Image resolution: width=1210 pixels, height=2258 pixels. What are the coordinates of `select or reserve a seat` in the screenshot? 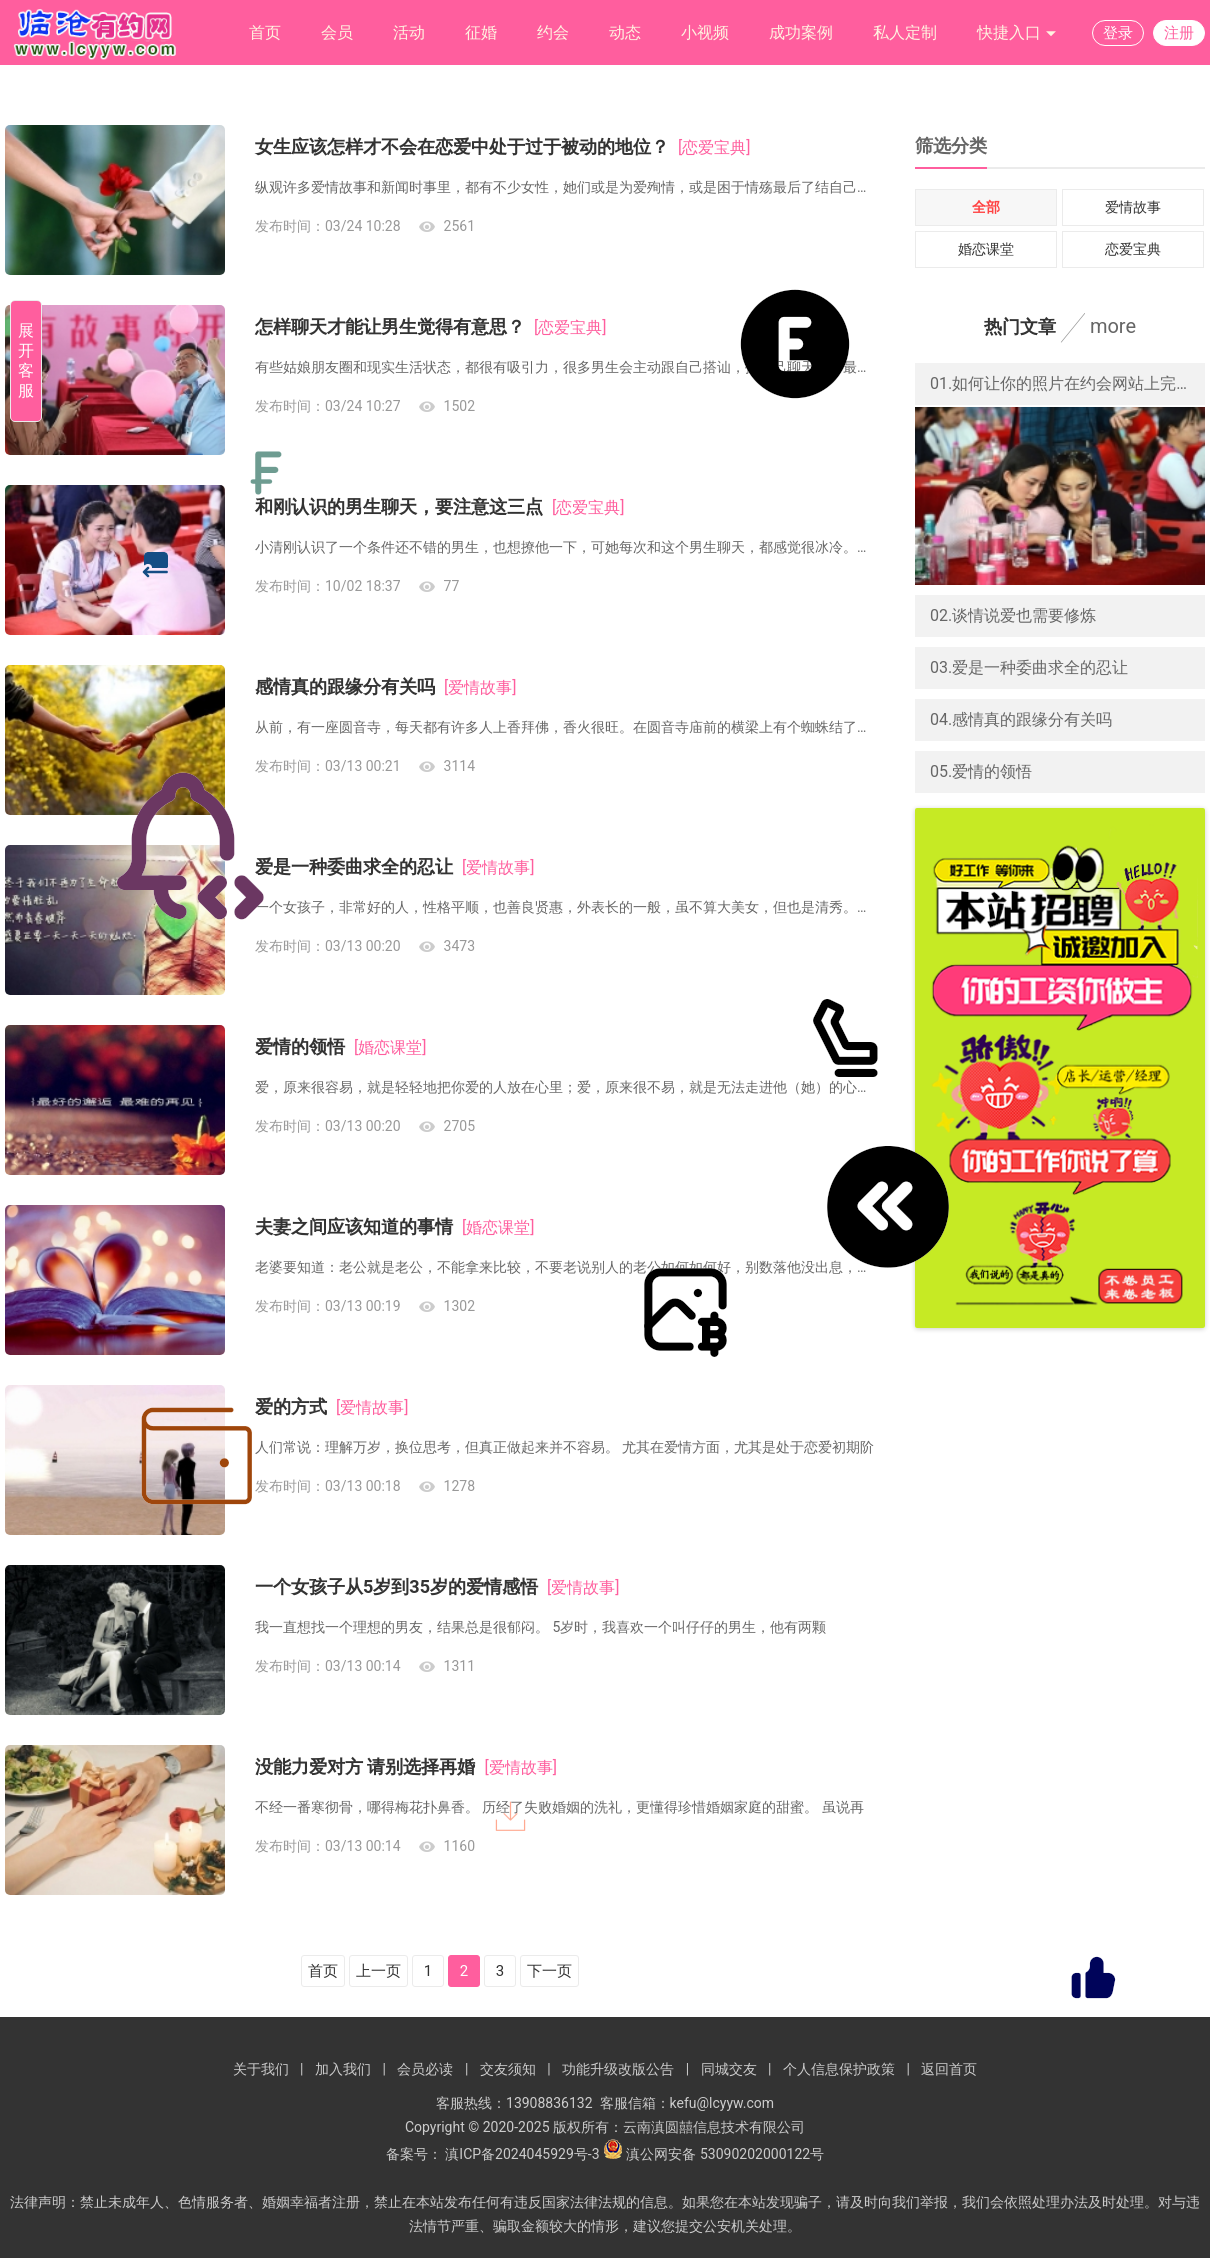 It's located at (844, 1038).